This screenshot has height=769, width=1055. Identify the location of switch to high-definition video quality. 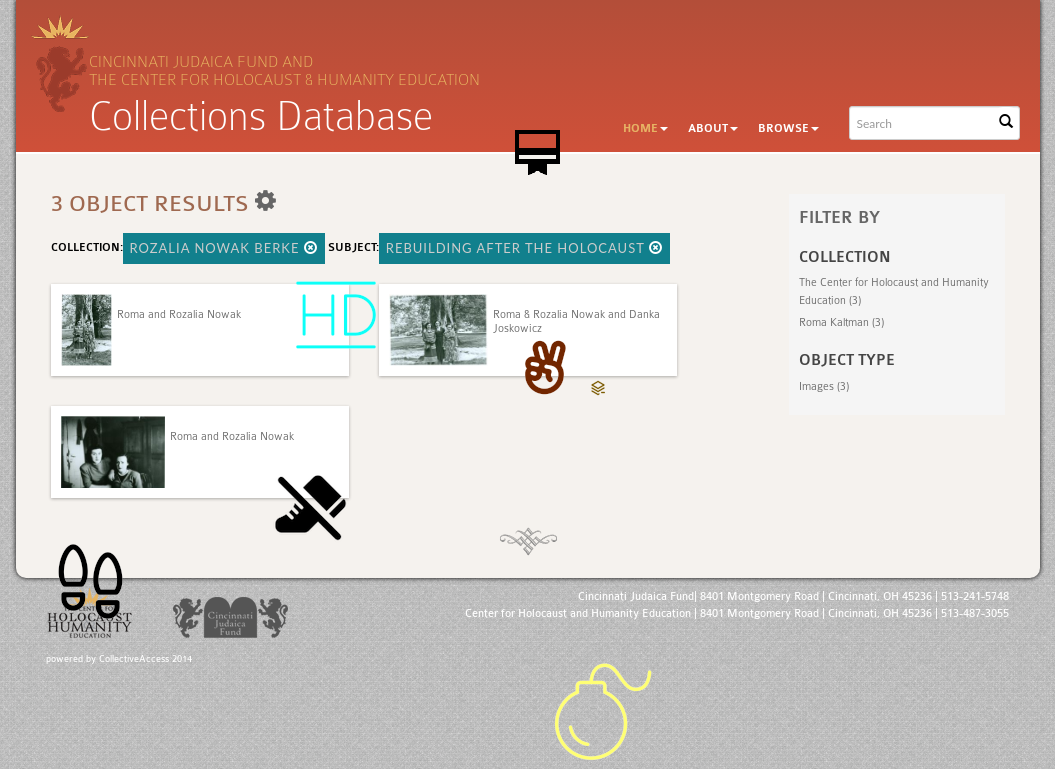
(336, 315).